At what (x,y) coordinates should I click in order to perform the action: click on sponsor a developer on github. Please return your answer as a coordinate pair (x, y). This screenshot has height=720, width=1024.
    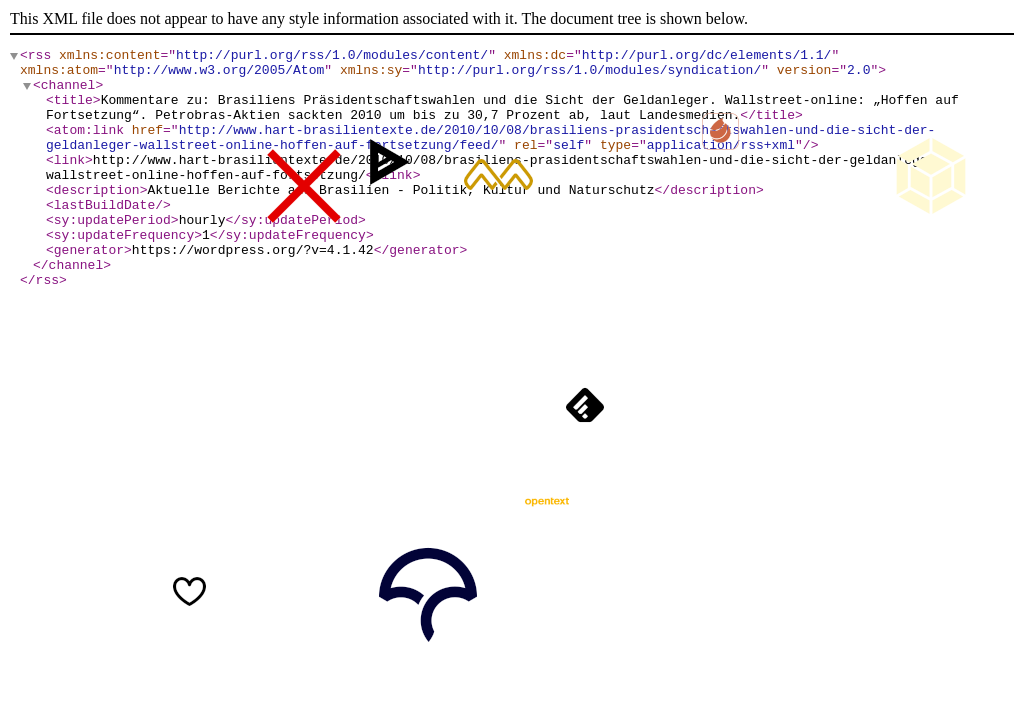
    Looking at the image, I should click on (189, 591).